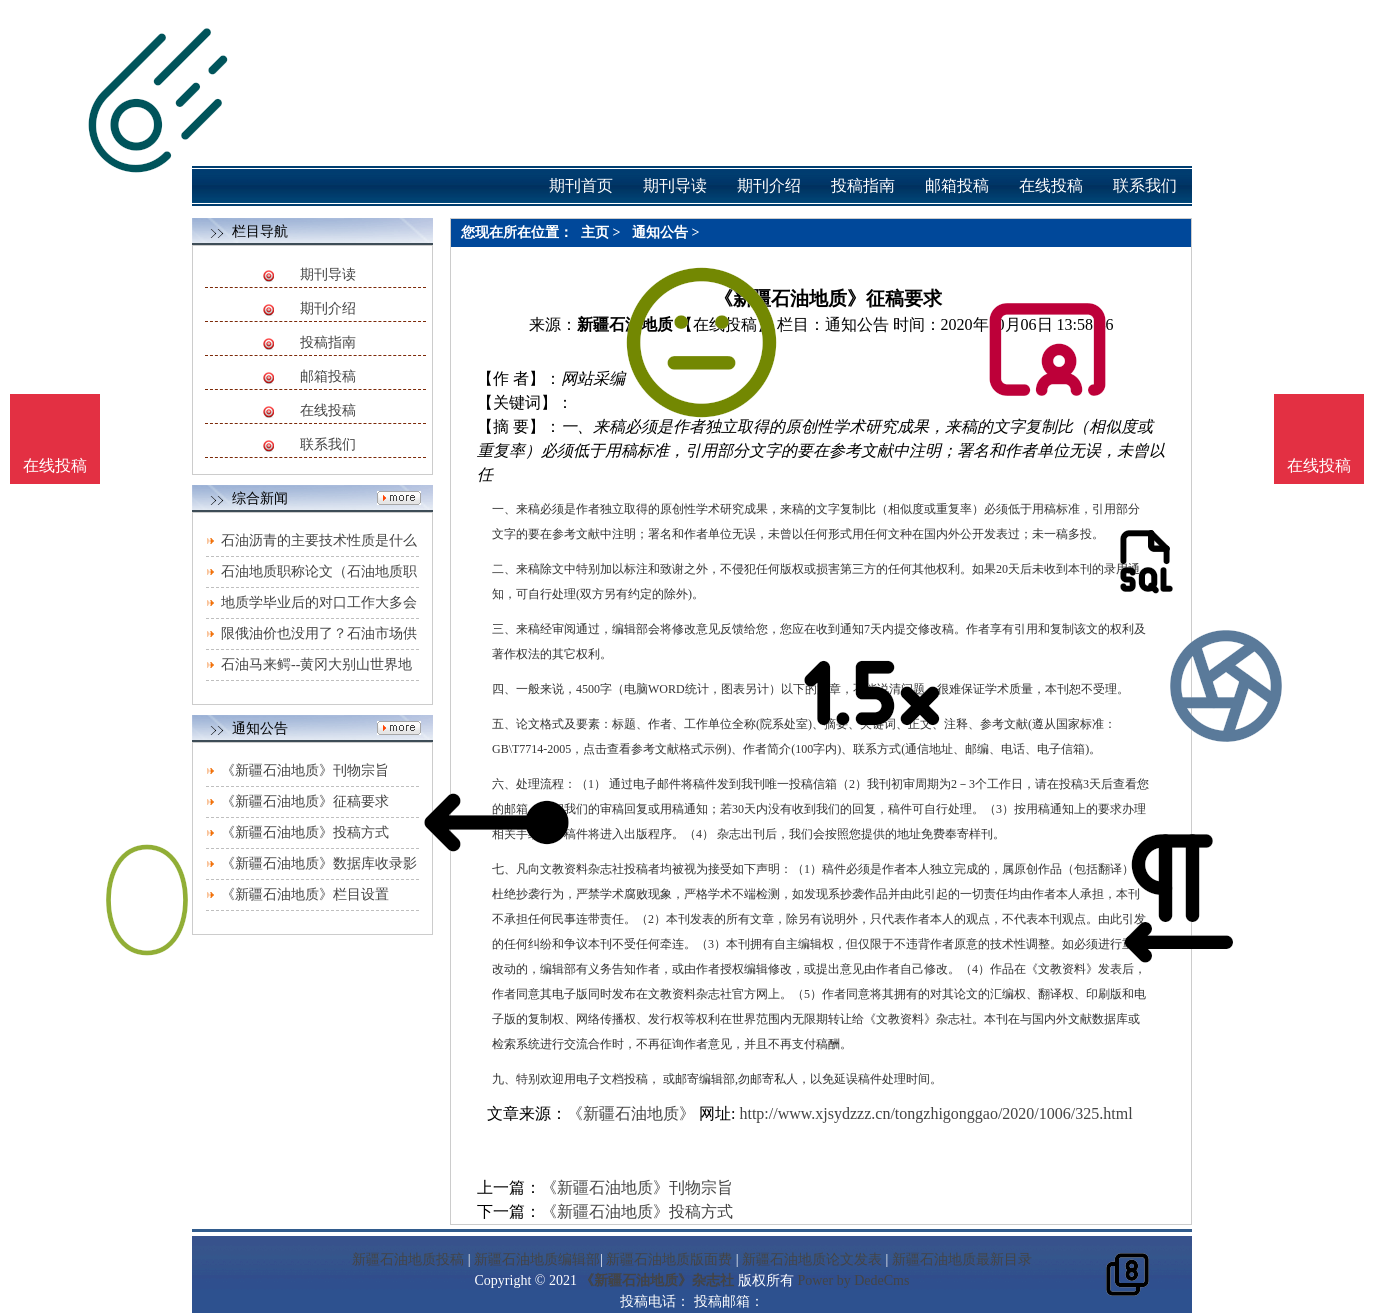 The image size is (1384, 1313). I want to click on adjust camera aperture settings, so click(1226, 686).